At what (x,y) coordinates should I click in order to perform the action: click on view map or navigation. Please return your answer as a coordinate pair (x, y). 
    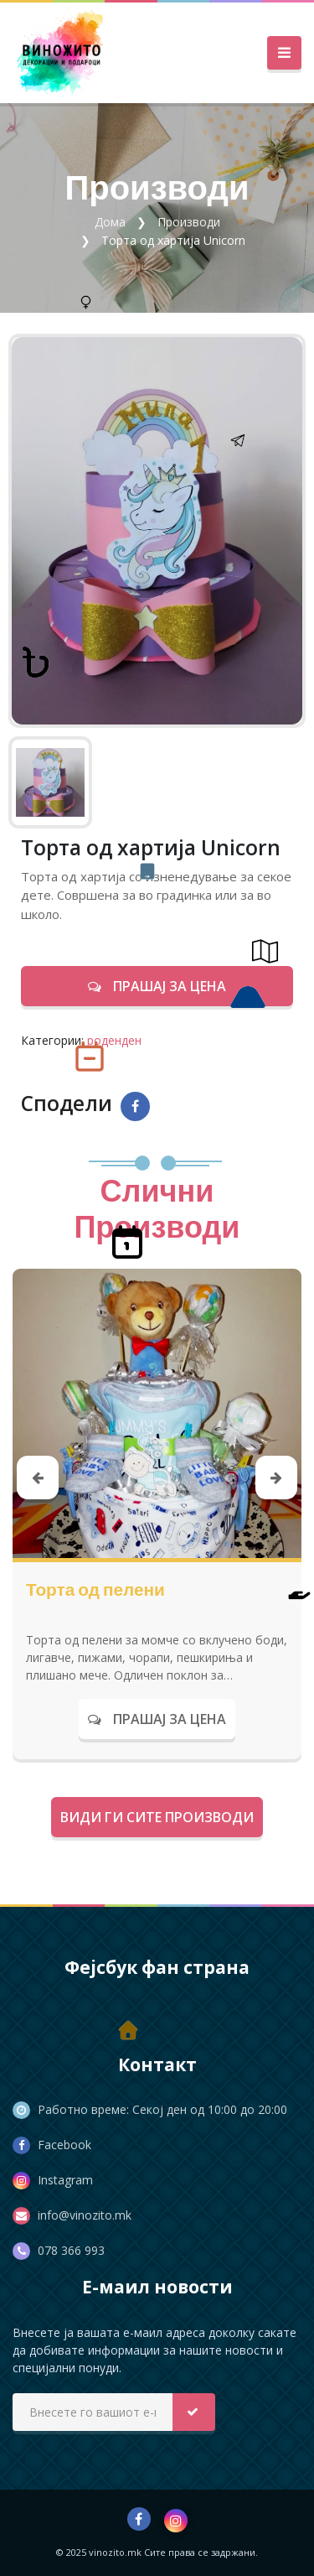
    Looking at the image, I should click on (265, 951).